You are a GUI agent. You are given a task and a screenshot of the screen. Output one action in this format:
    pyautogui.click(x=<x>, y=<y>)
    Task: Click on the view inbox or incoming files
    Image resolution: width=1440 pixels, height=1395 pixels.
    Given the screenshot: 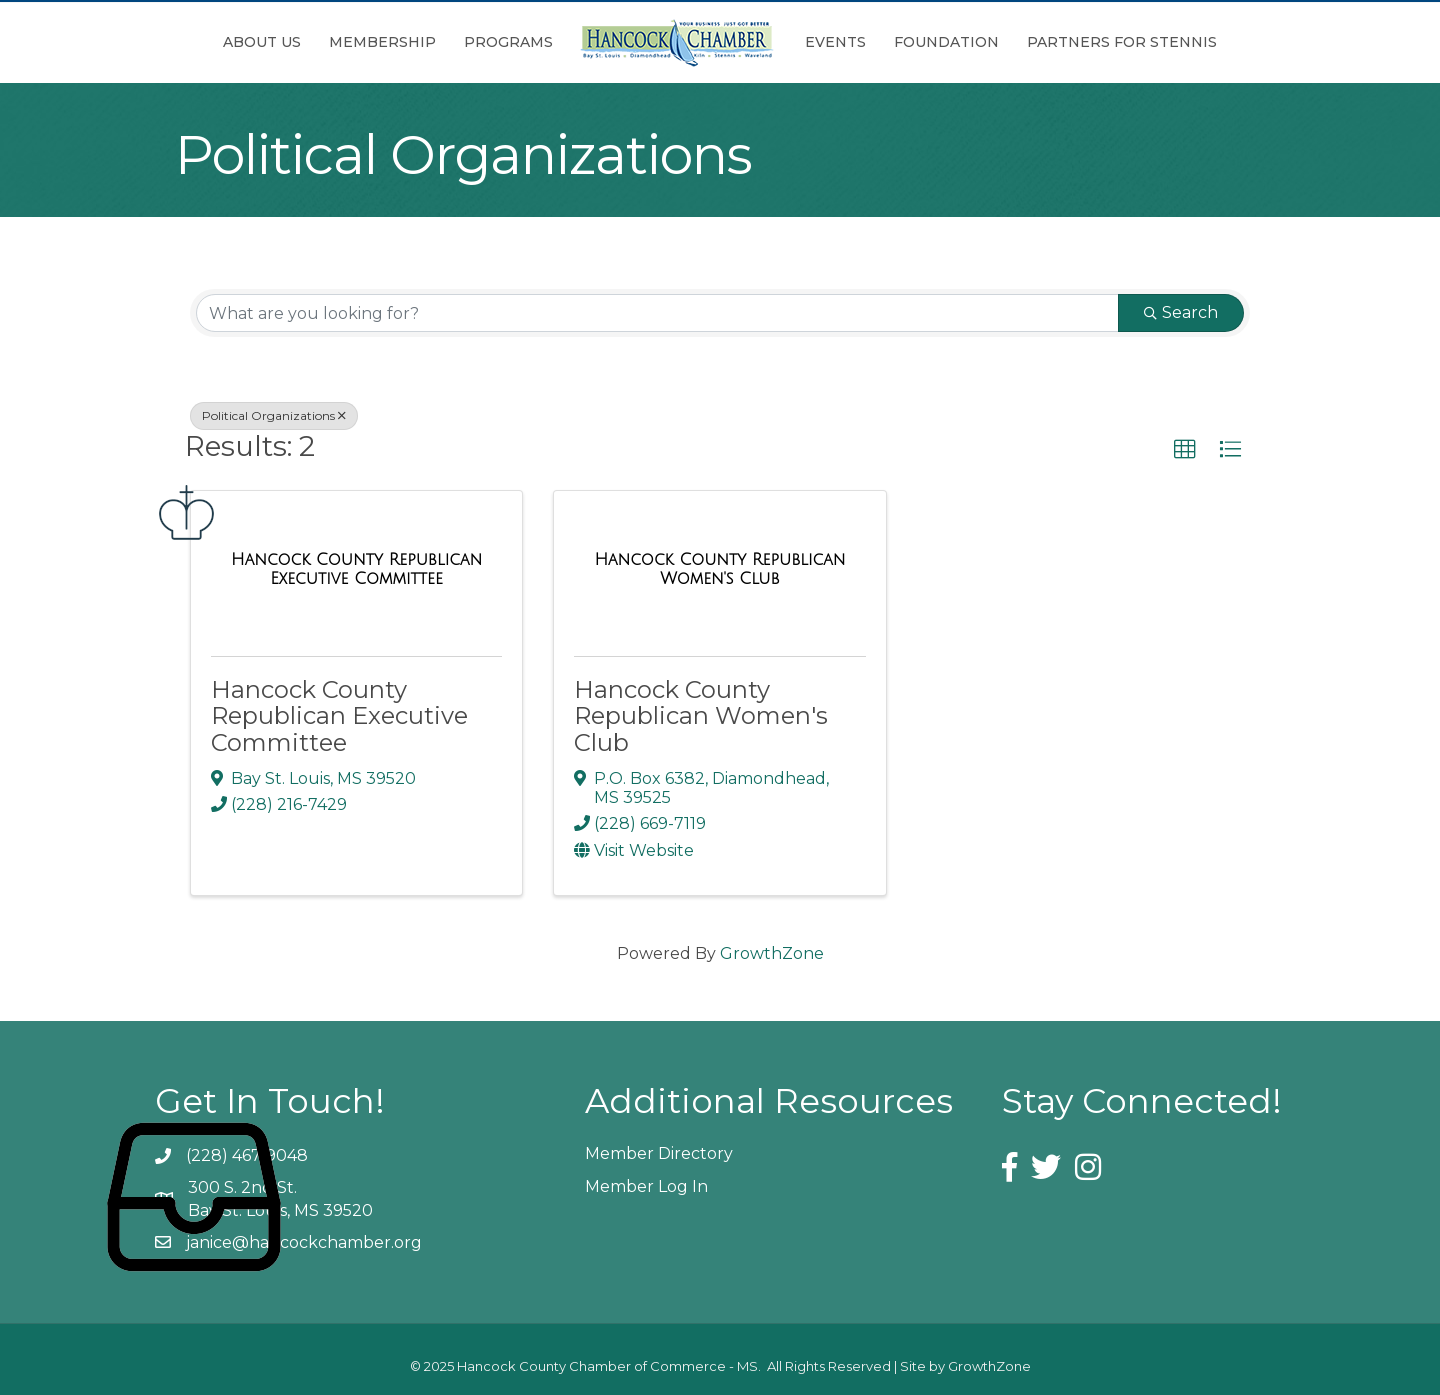 What is the action you would take?
    pyautogui.click(x=194, y=1197)
    